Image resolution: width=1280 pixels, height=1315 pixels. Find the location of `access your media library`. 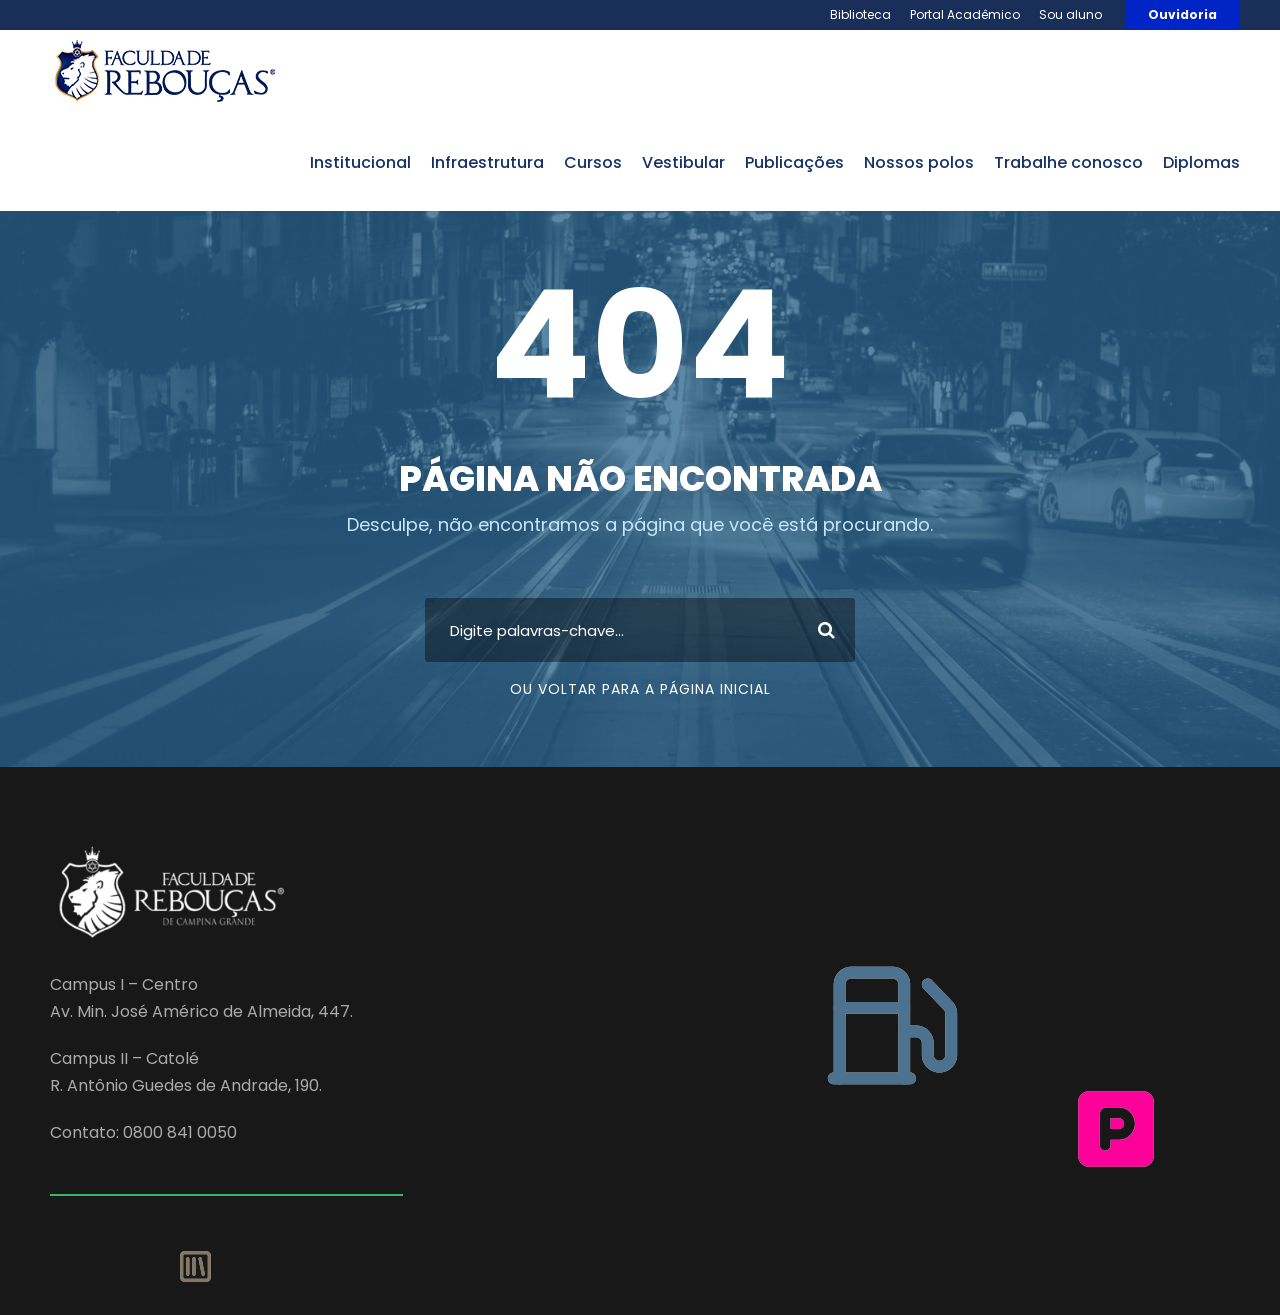

access your media library is located at coordinates (195, 1266).